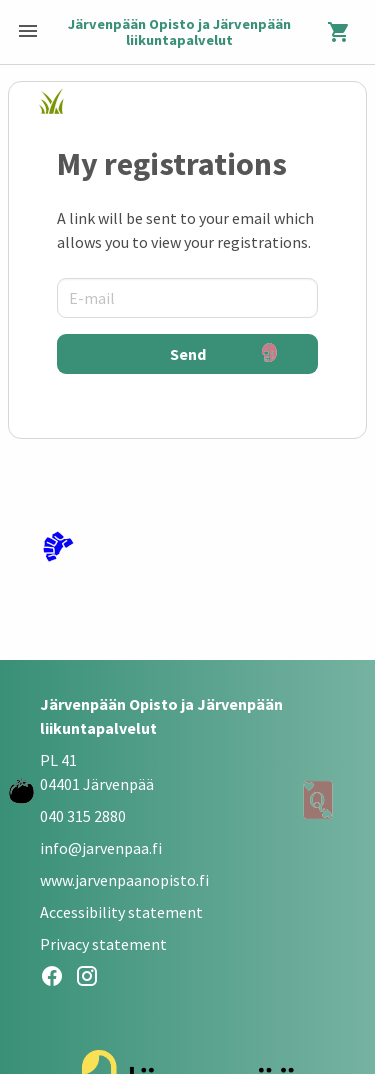 This screenshot has width=375, height=1074. Describe the element at coordinates (51, 100) in the screenshot. I see `indicates tall grass or vegetation area in game` at that location.